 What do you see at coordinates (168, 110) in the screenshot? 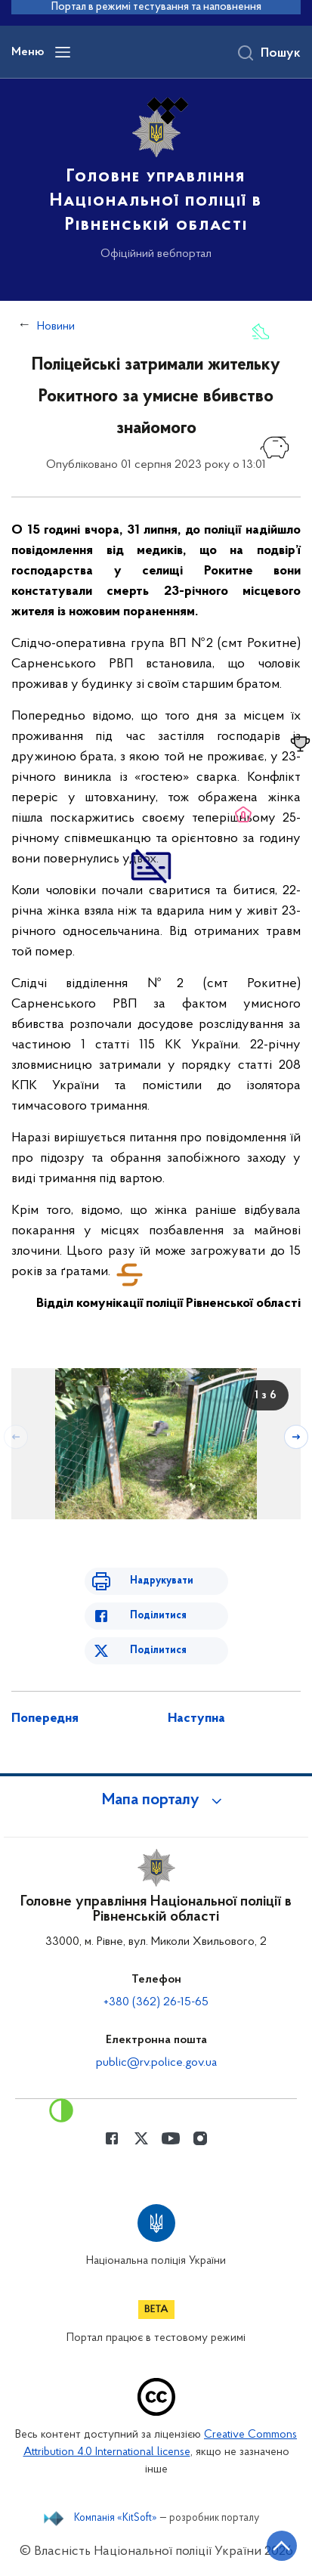
I see `open TIDAL music streaming app` at bounding box center [168, 110].